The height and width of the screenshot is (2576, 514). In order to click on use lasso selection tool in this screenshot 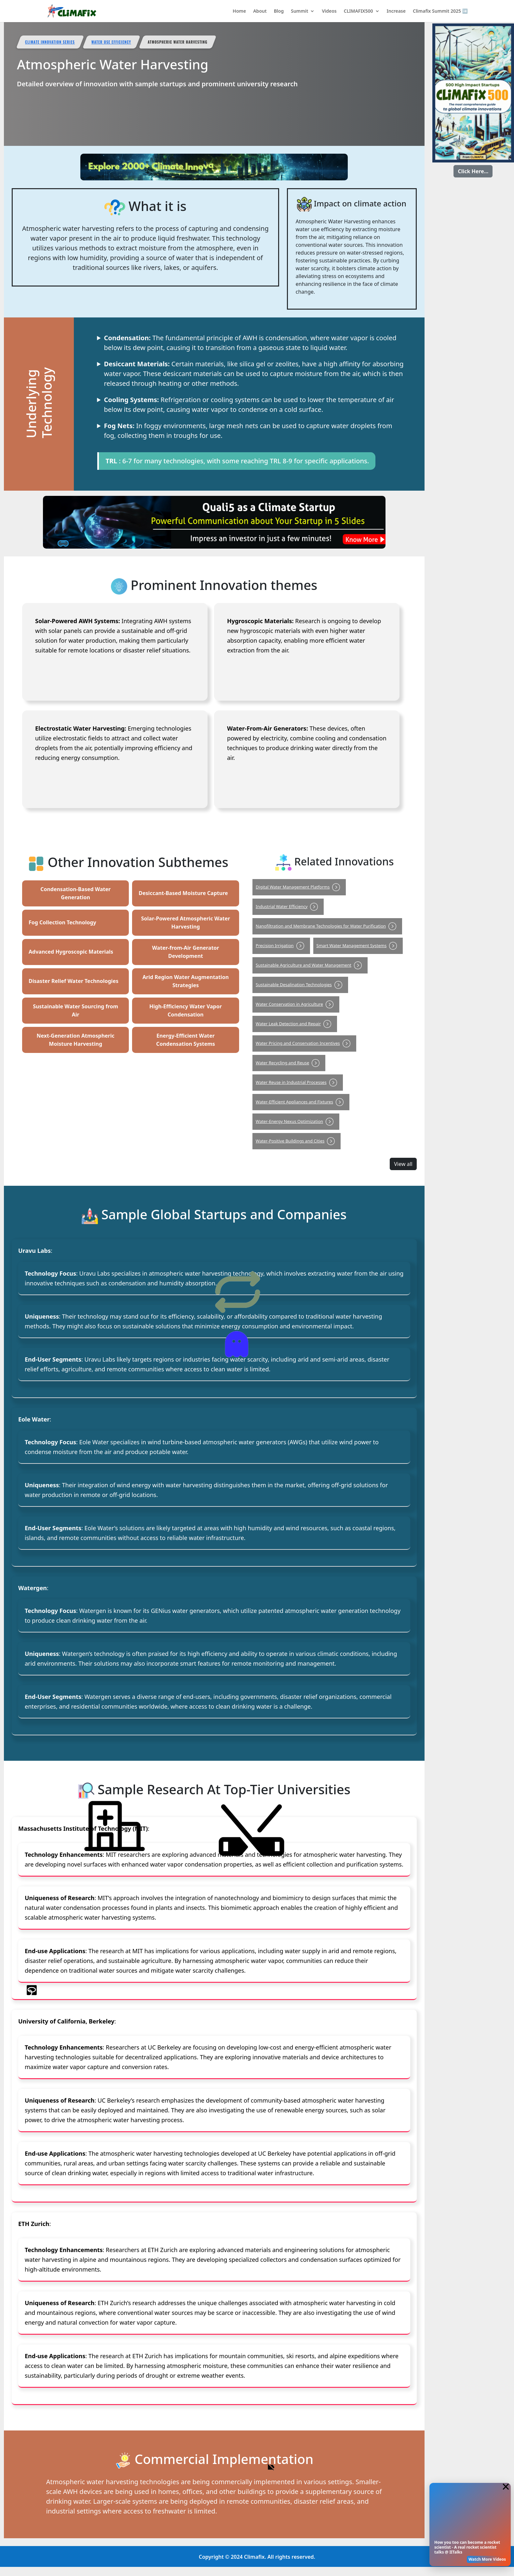, I will do `click(32, 1990)`.